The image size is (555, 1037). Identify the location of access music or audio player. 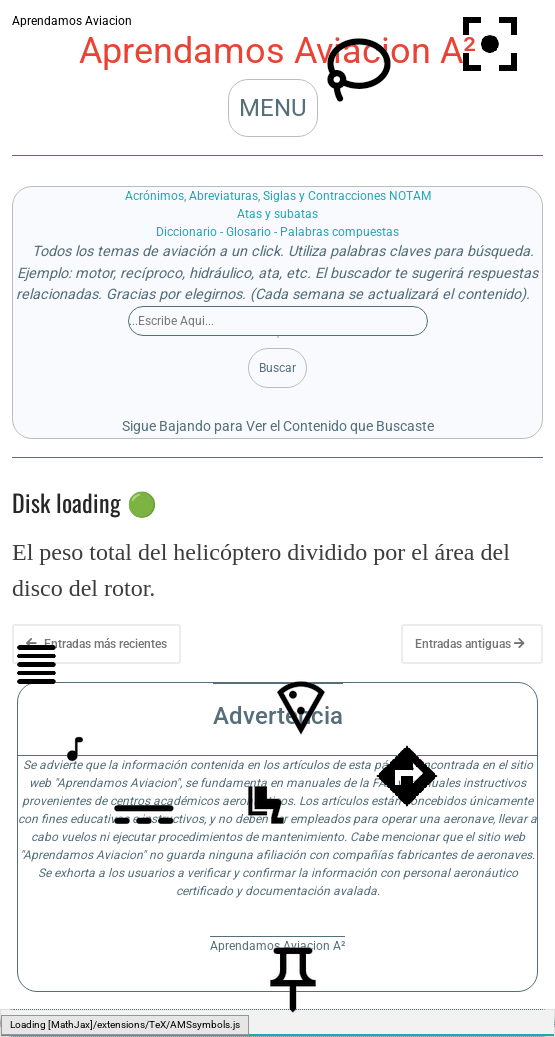
(75, 749).